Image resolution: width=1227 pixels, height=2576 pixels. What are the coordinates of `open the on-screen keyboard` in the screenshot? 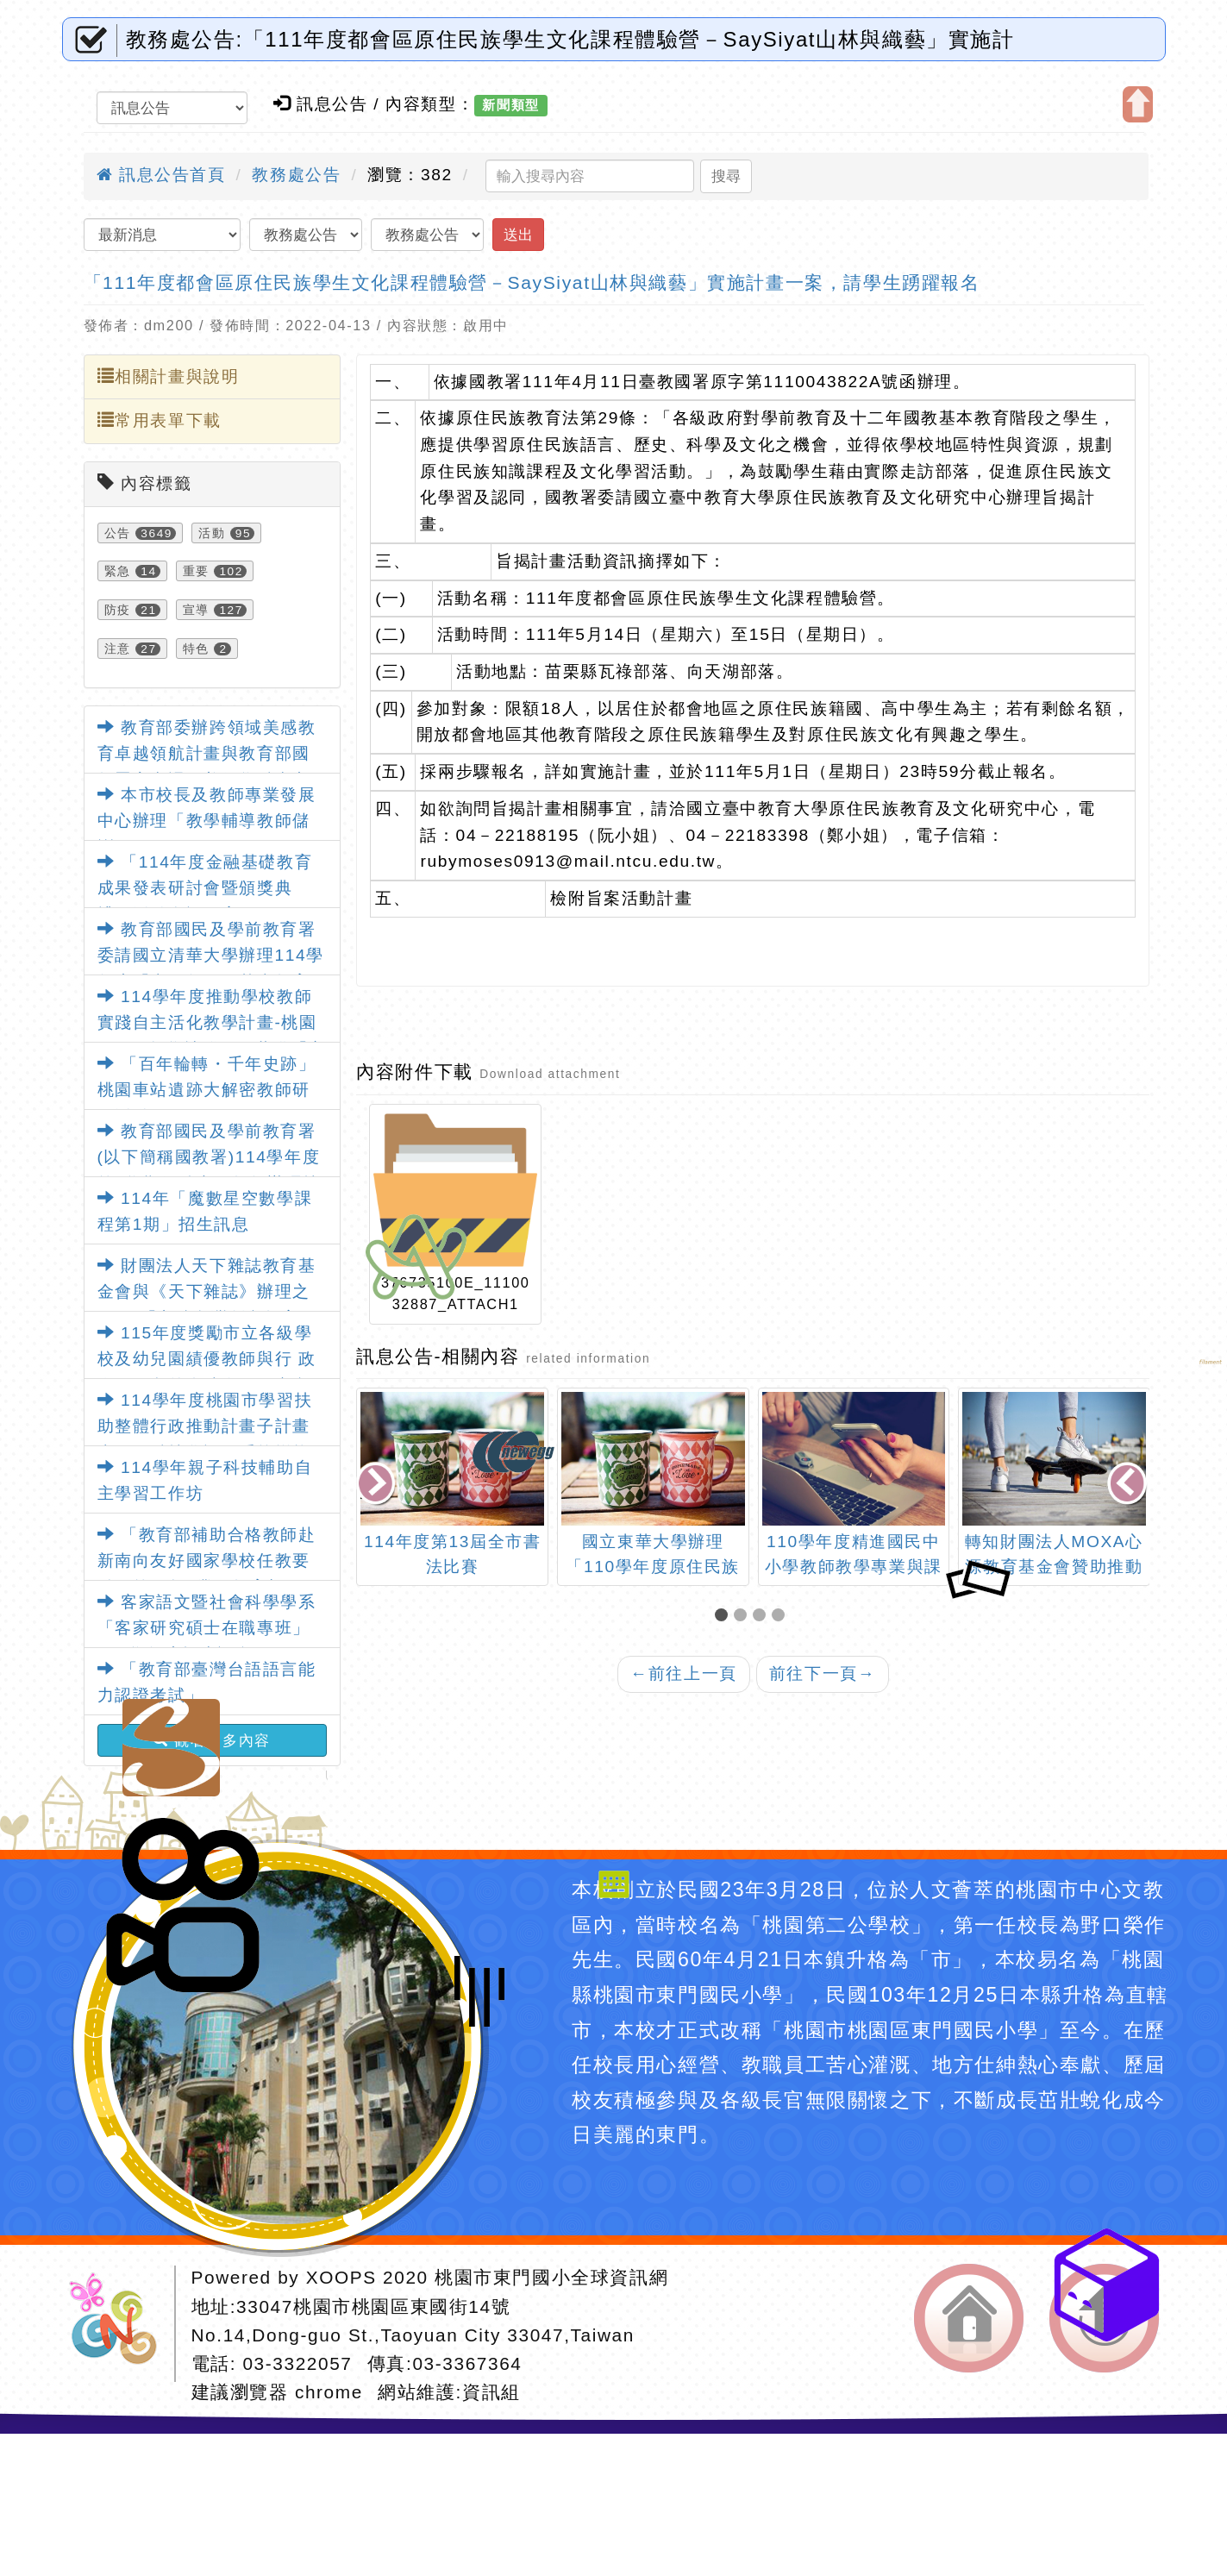 It's located at (614, 1884).